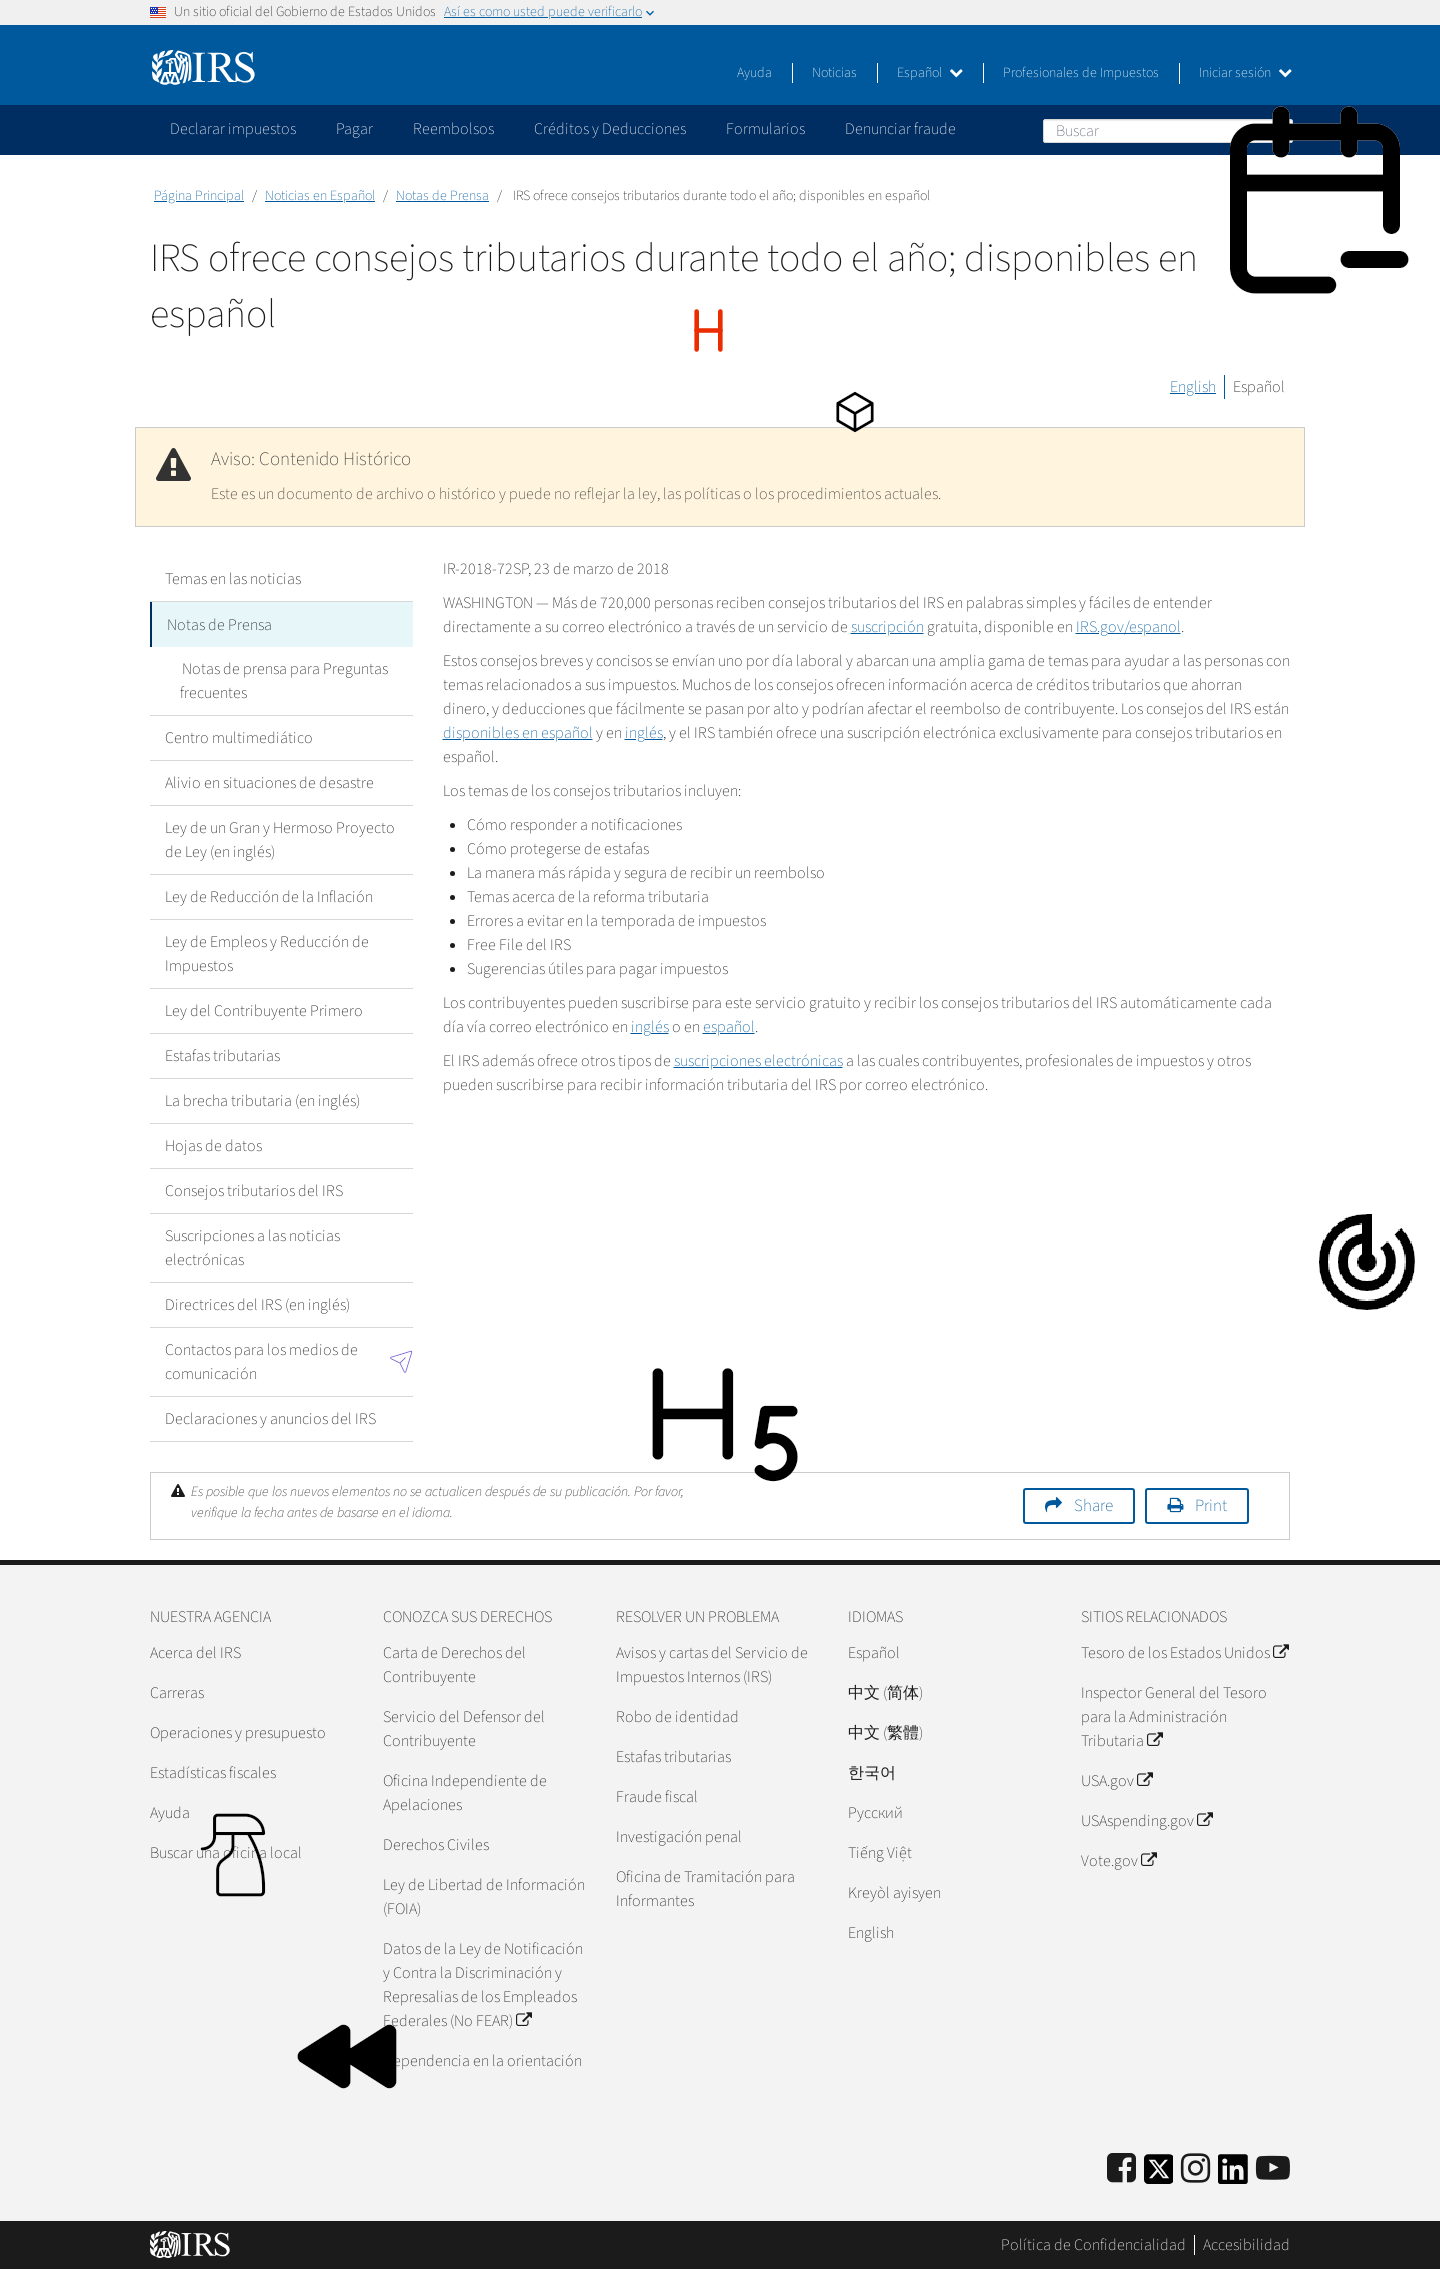 The width and height of the screenshot is (1440, 2270). What do you see at coordinates (708, 330) in the screenshot?
I see `indicates a heading or header element` at bounding box center [708, 330].